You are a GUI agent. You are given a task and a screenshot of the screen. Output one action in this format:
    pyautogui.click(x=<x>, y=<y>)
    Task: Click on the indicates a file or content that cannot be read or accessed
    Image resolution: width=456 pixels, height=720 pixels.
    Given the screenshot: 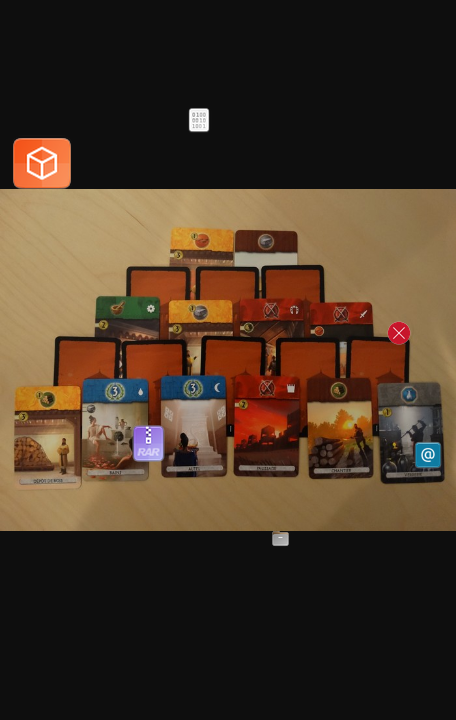 What is the action you would take?
    pyautogui.click(x=399, y=333)
    